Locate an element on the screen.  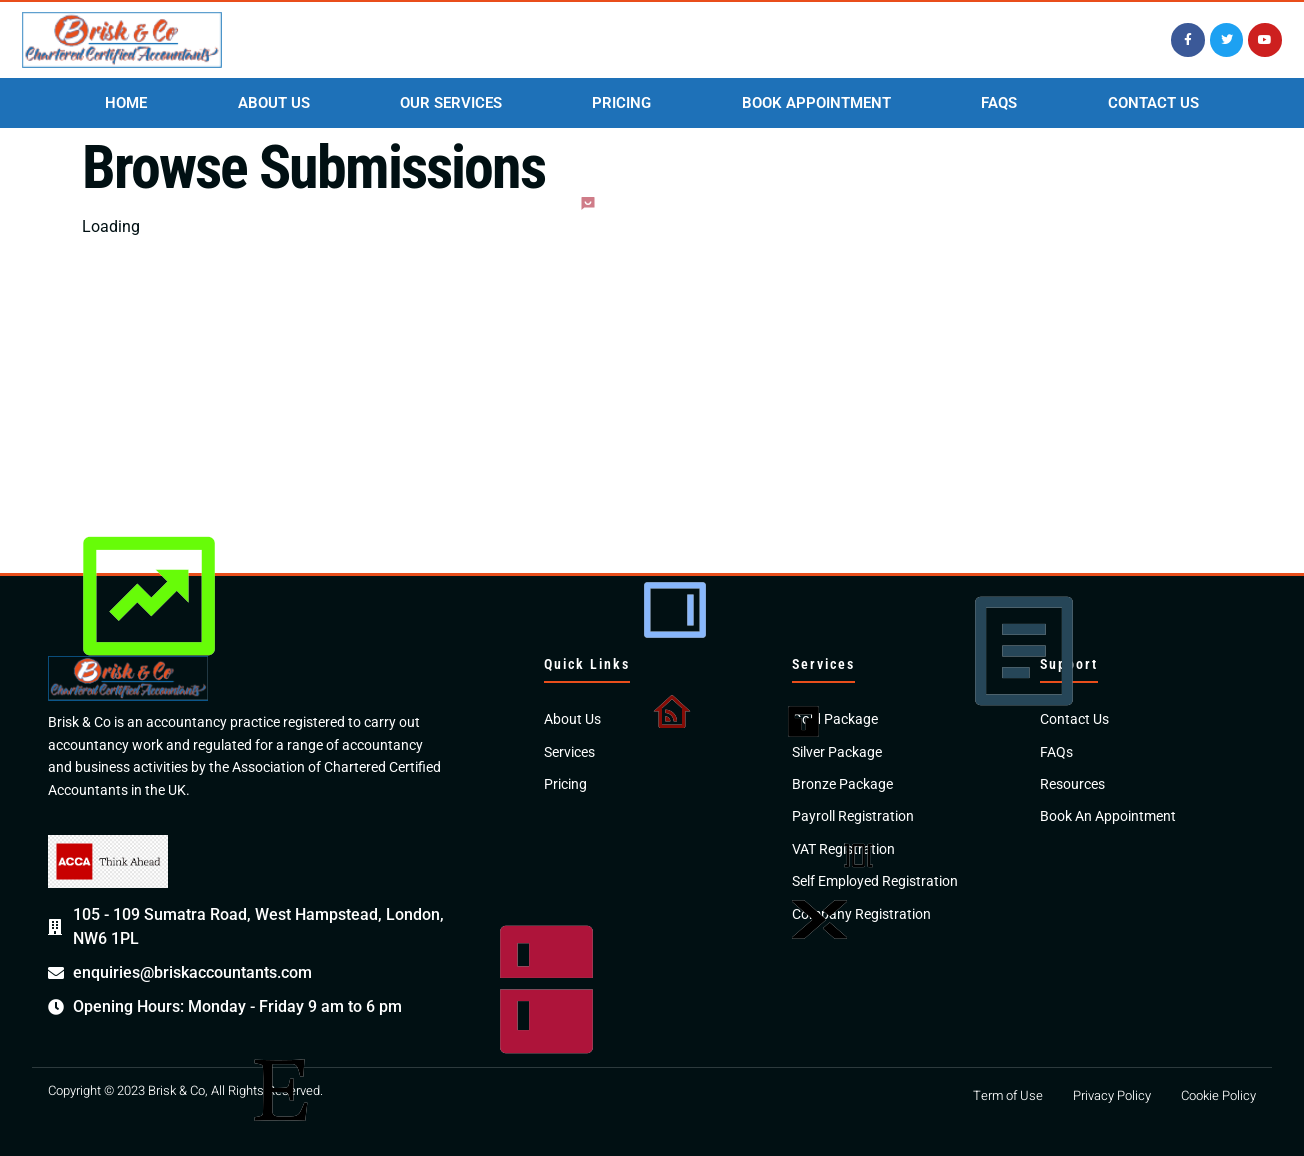
open text formatting or typography options is located at coordinates (803, 721).